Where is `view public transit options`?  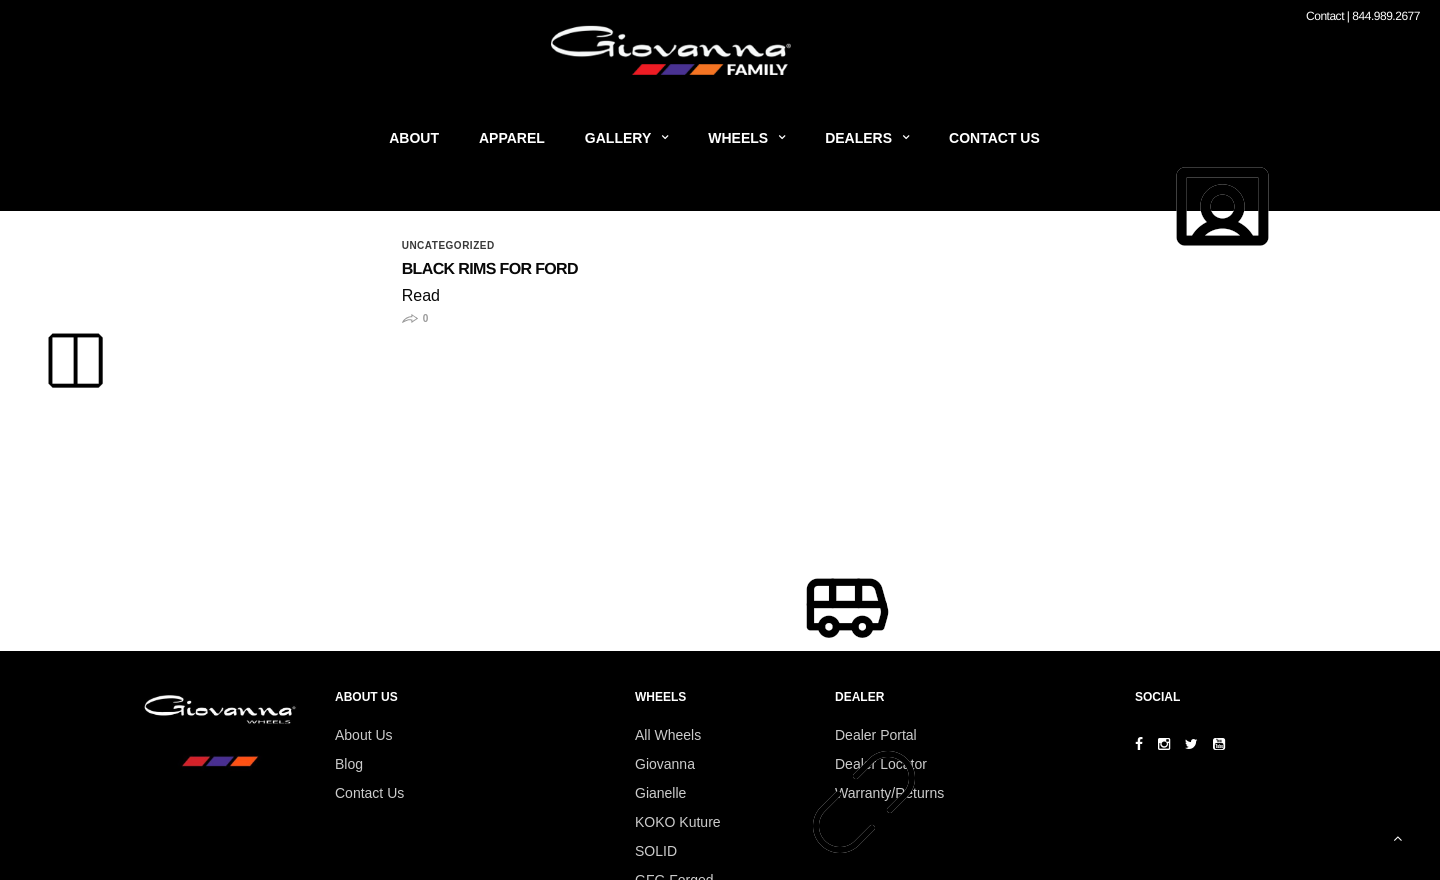
view public transit options is located at coordinates (847, 604).